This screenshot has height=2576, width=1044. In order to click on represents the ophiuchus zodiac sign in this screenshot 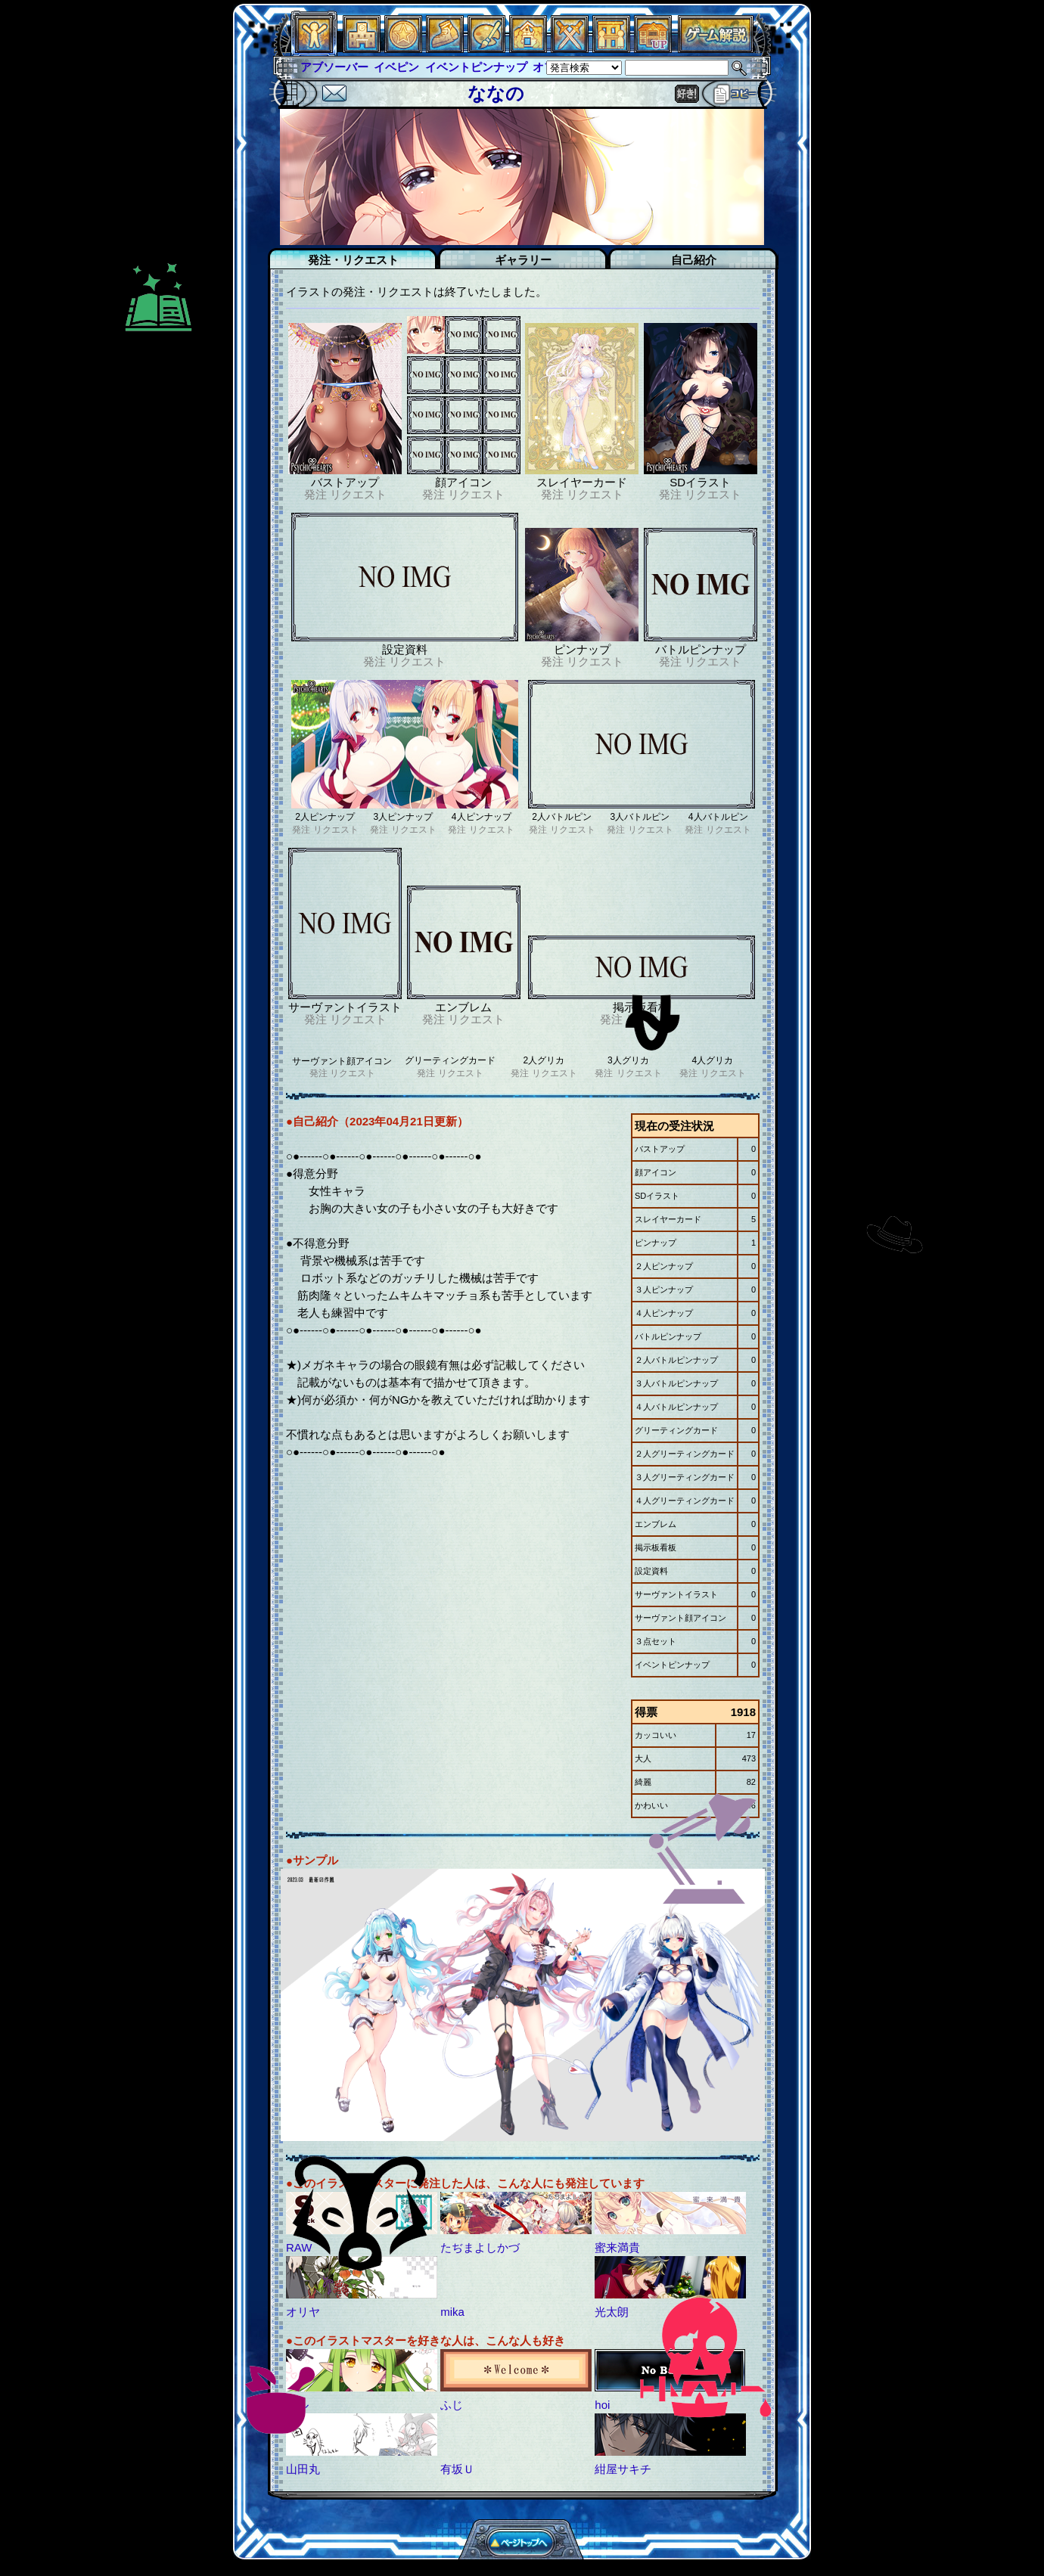, I will do `click(652, 1022)`.